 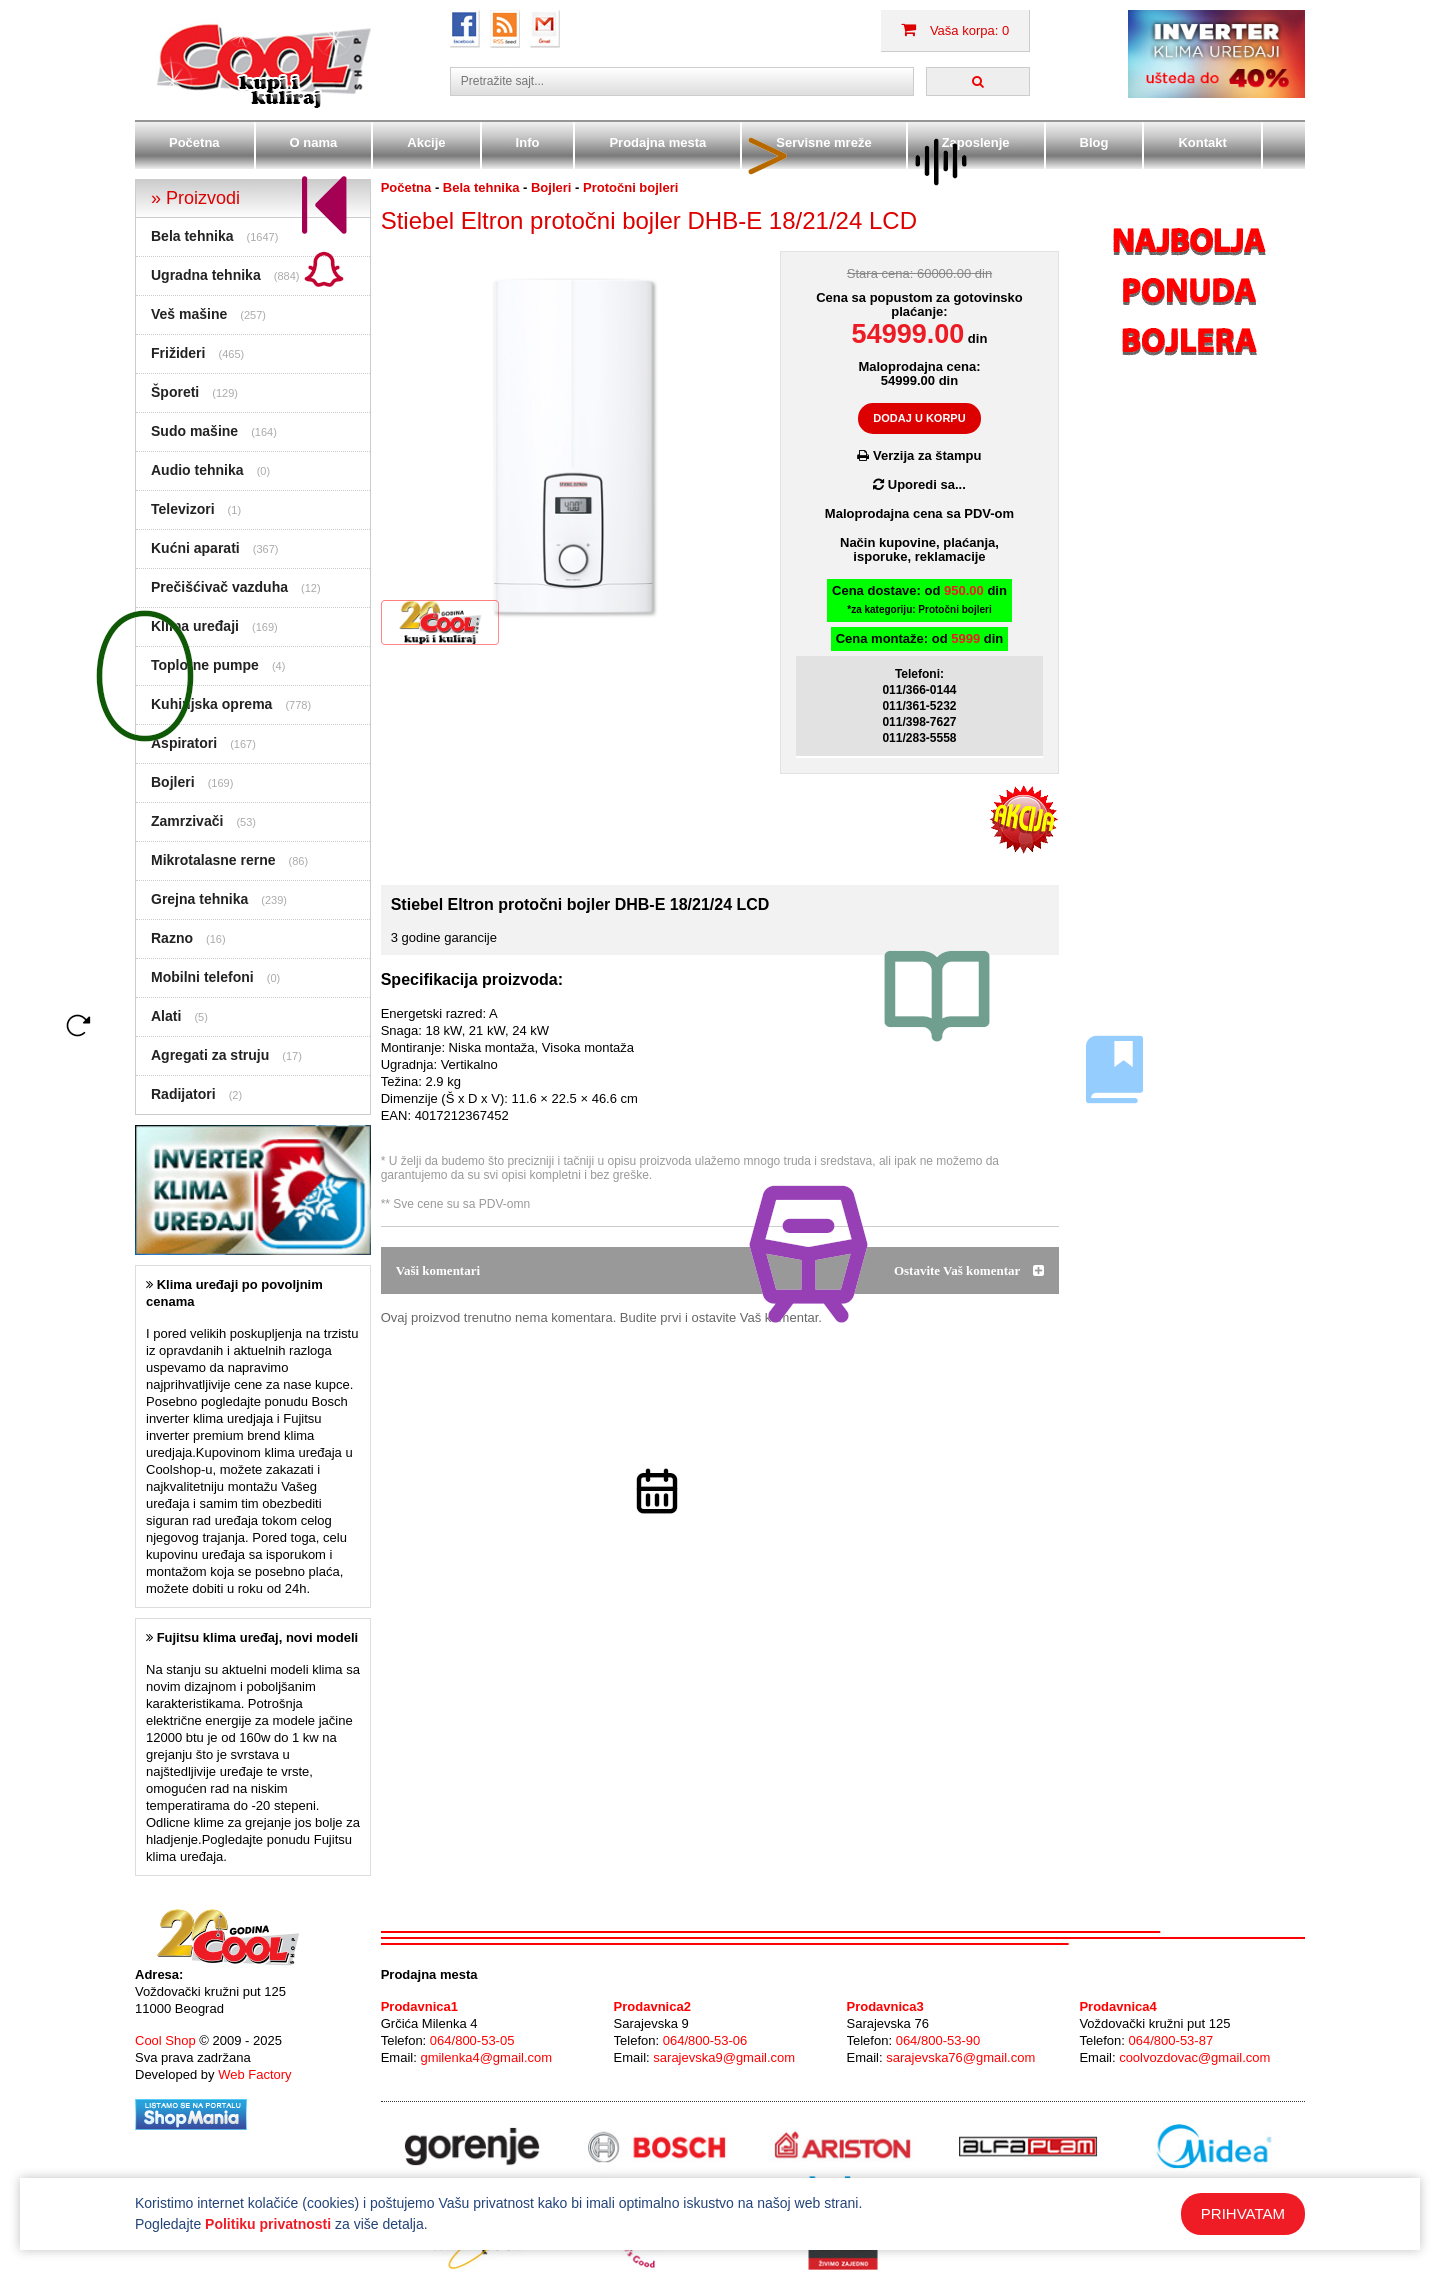 What do you see at coordinates (324, 270) in the screenshot?
I see `open Snapchat app` at bounding box center [324, 270].